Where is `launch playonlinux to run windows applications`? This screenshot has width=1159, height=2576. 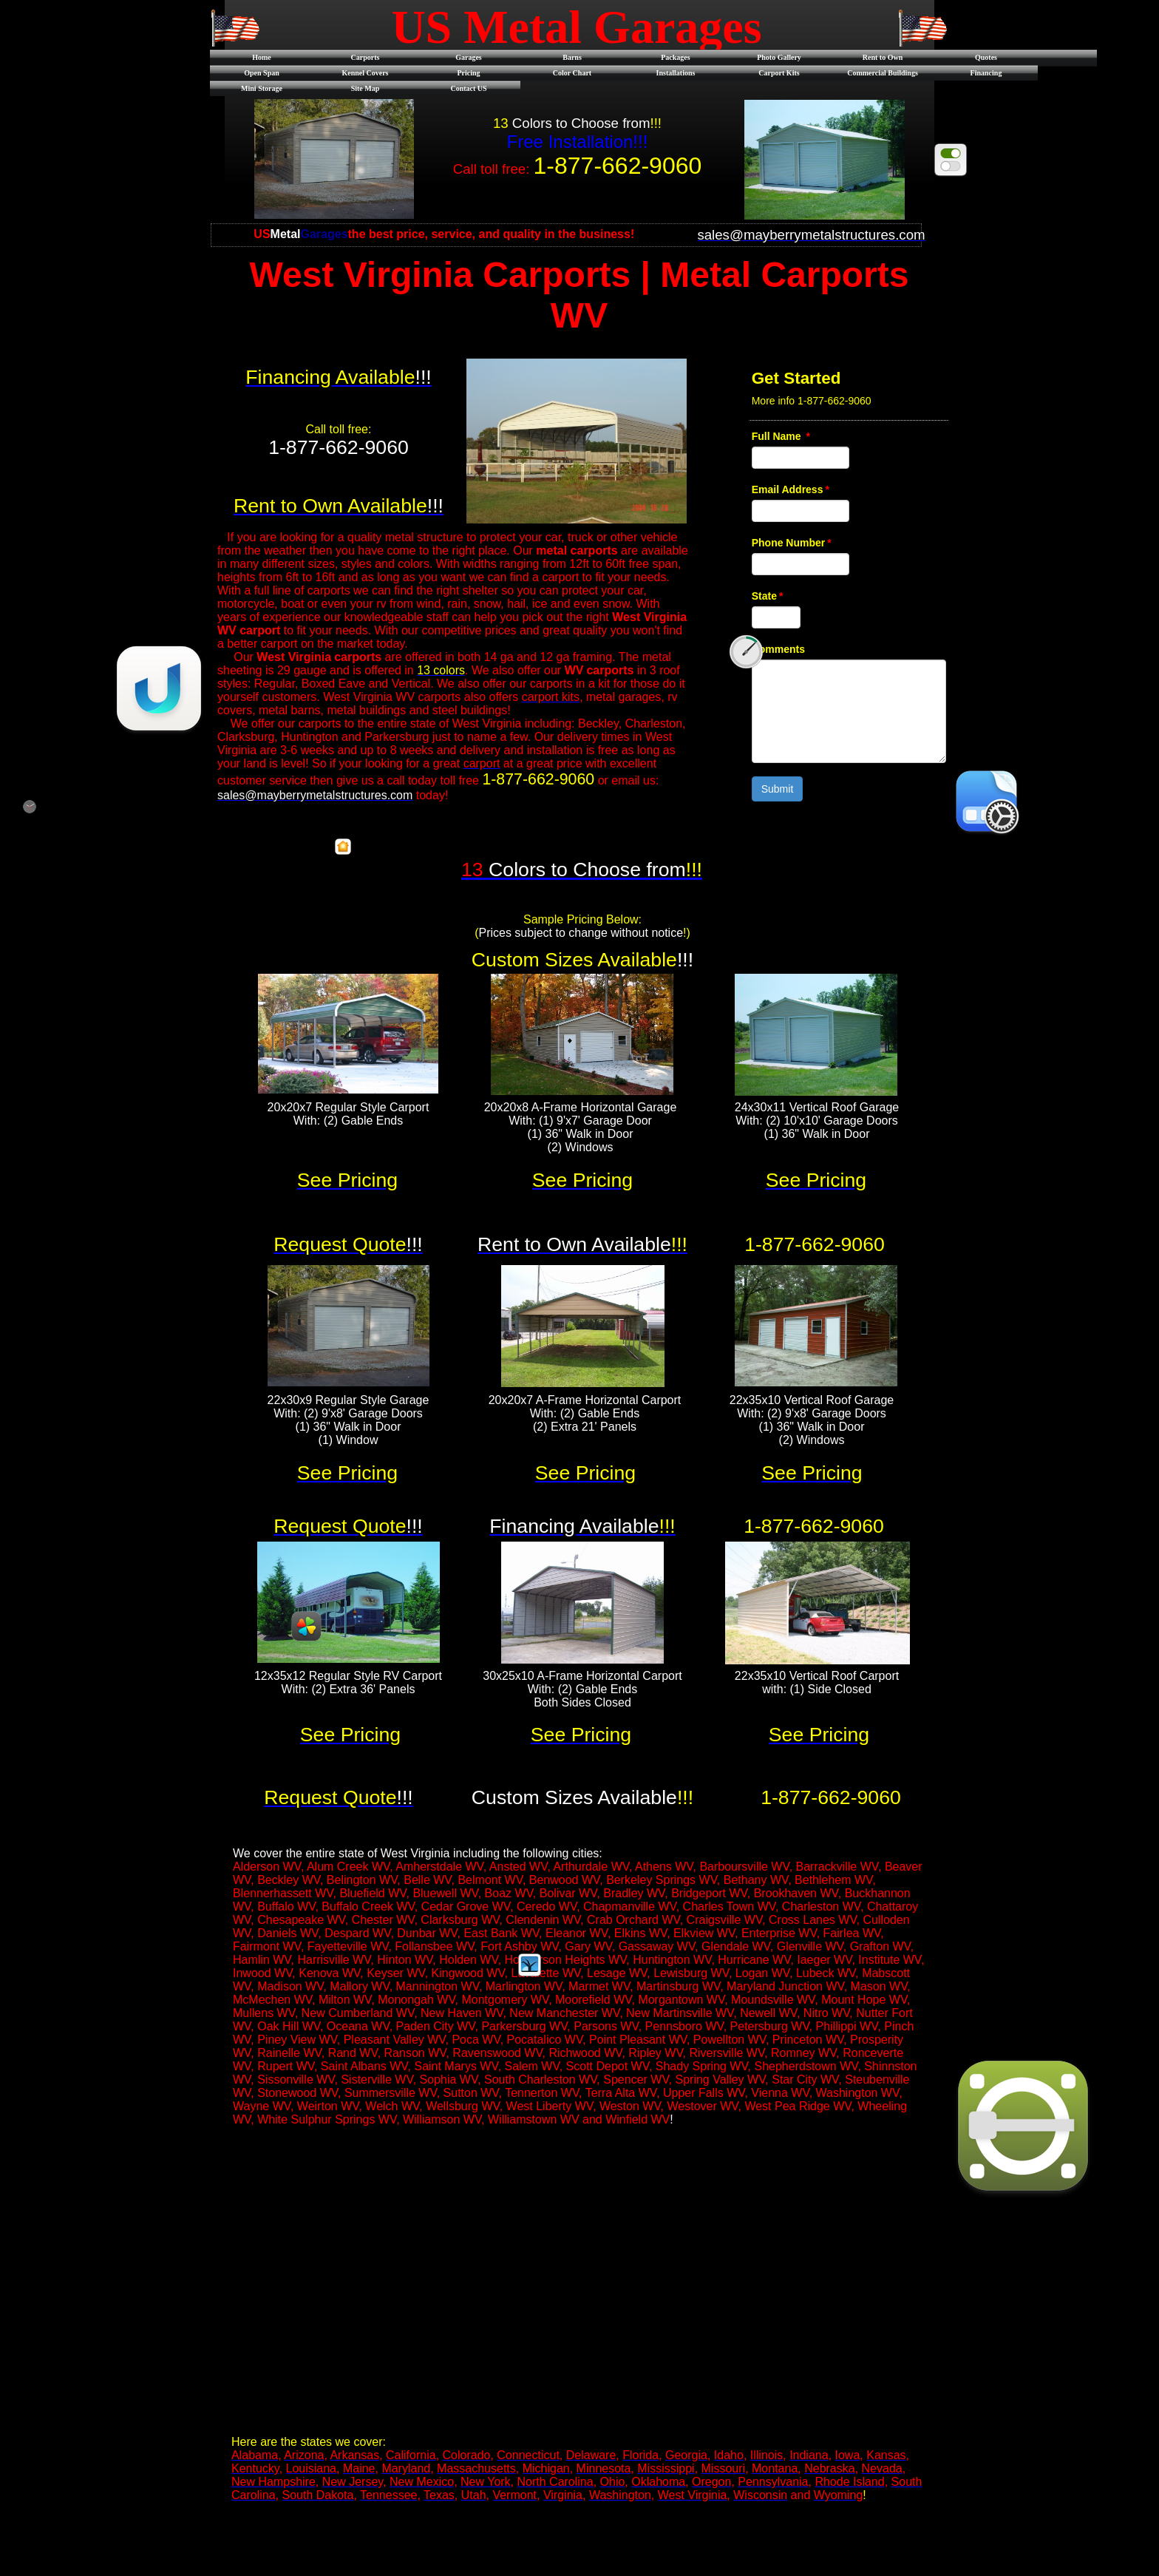 launch playonlinux to run windows applications is located at coordinates (306, 1626).